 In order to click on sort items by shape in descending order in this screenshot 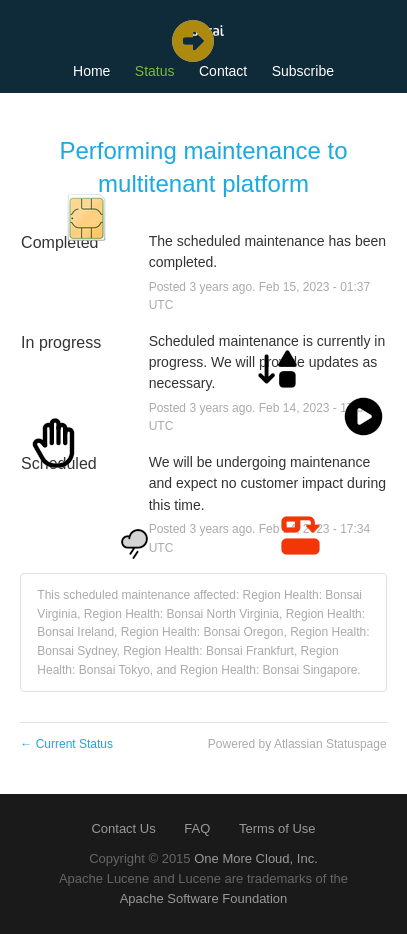, I will do `click(277, 369)`.